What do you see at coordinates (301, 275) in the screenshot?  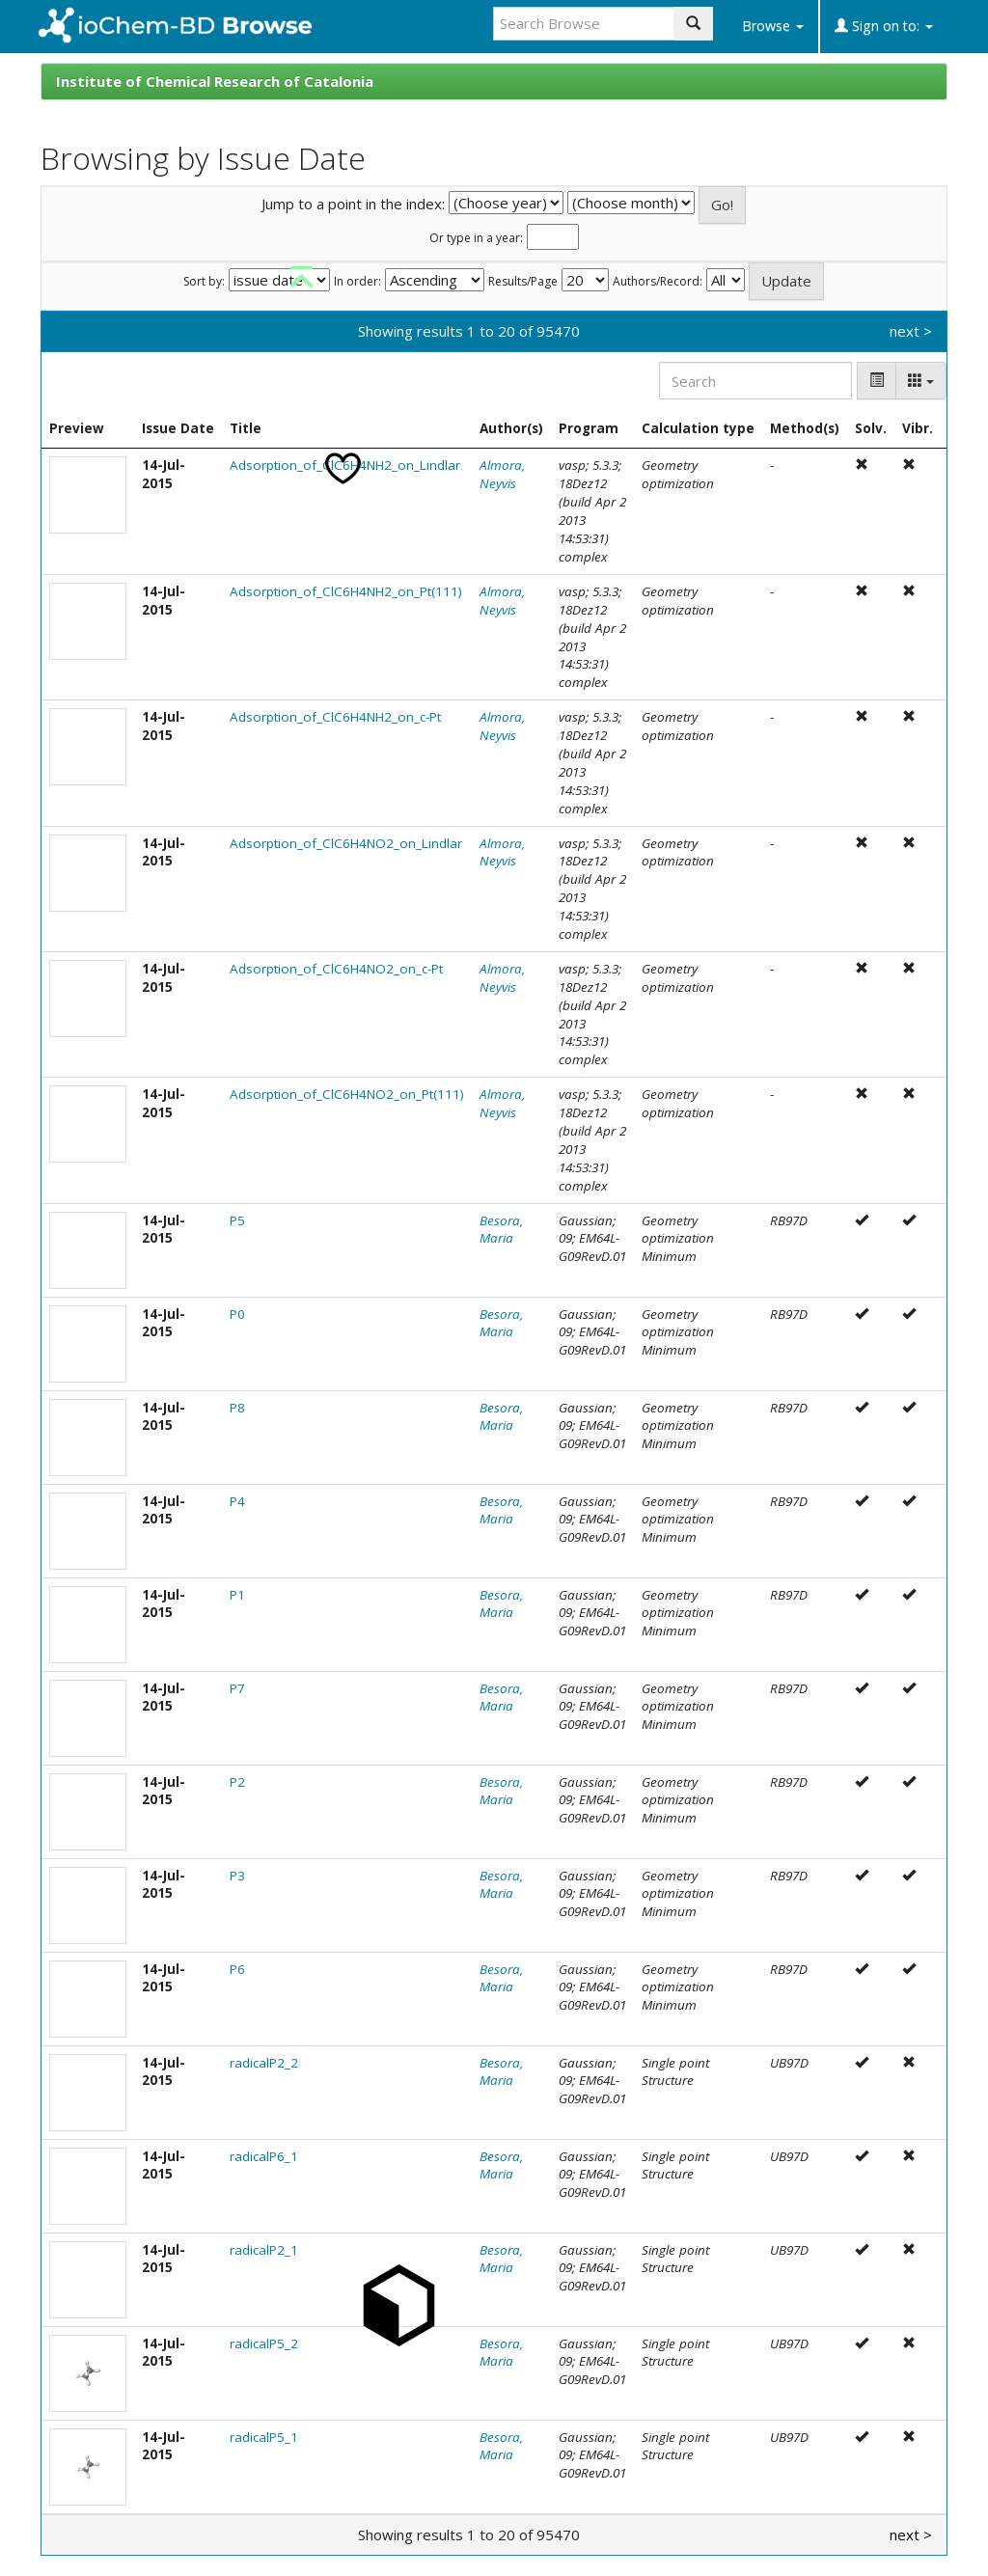 I see `skip to the top of a list or page` at bounding box center [301, 275].